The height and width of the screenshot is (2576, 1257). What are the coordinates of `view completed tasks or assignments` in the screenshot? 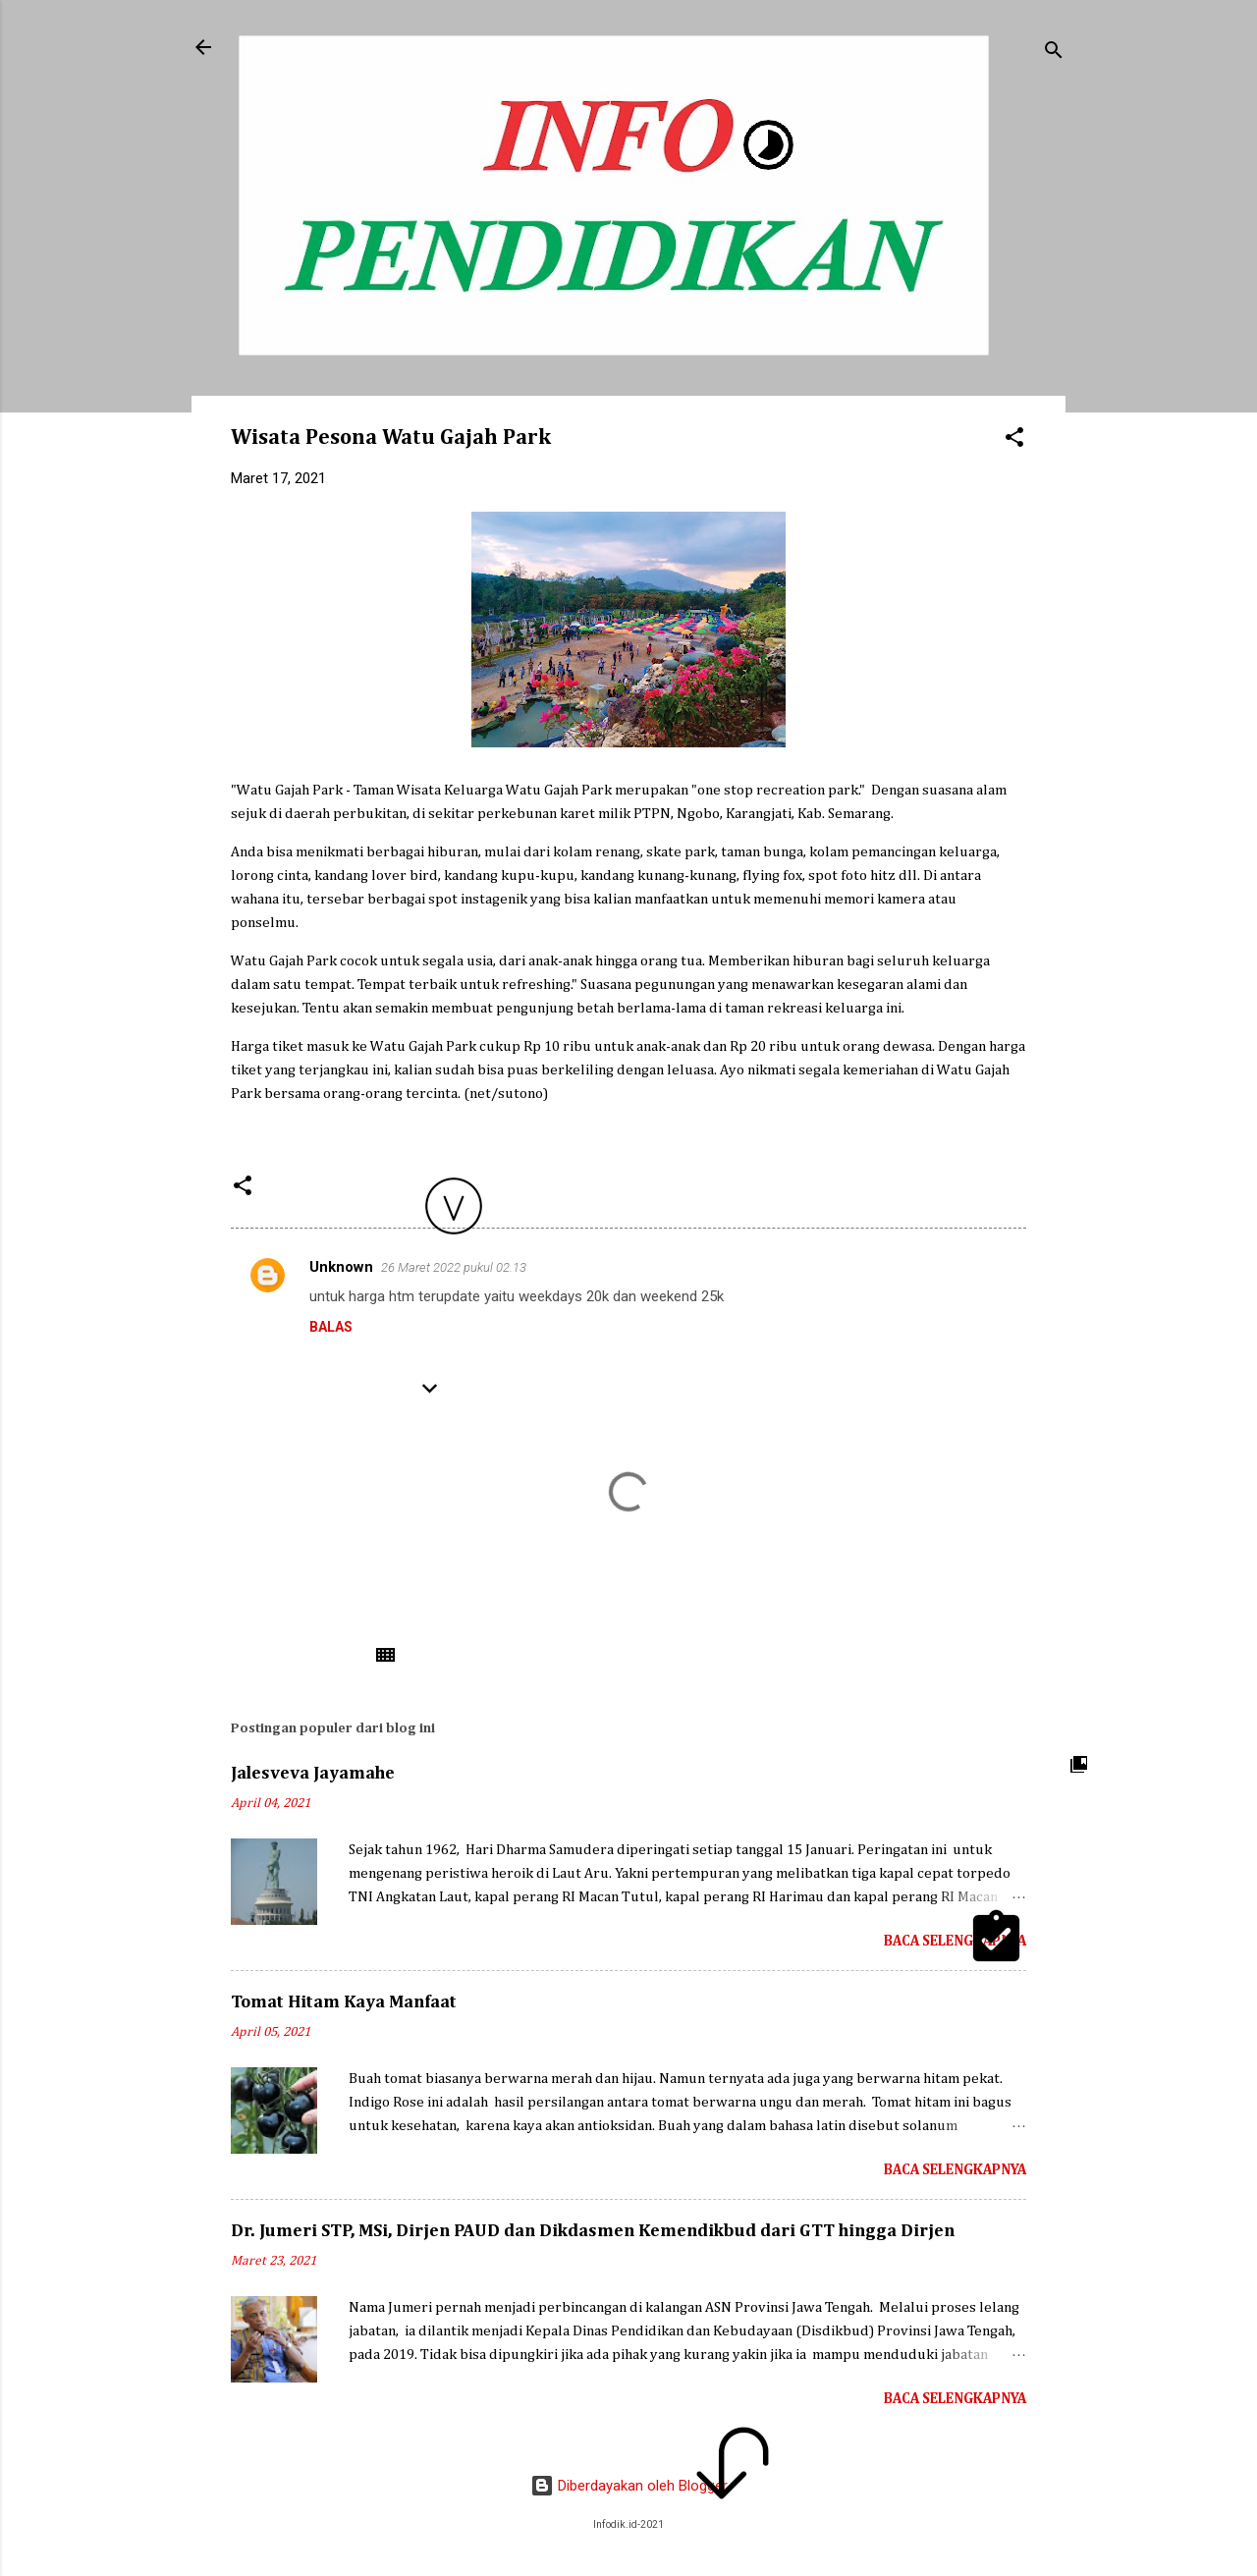 It's located at (996, 1938).